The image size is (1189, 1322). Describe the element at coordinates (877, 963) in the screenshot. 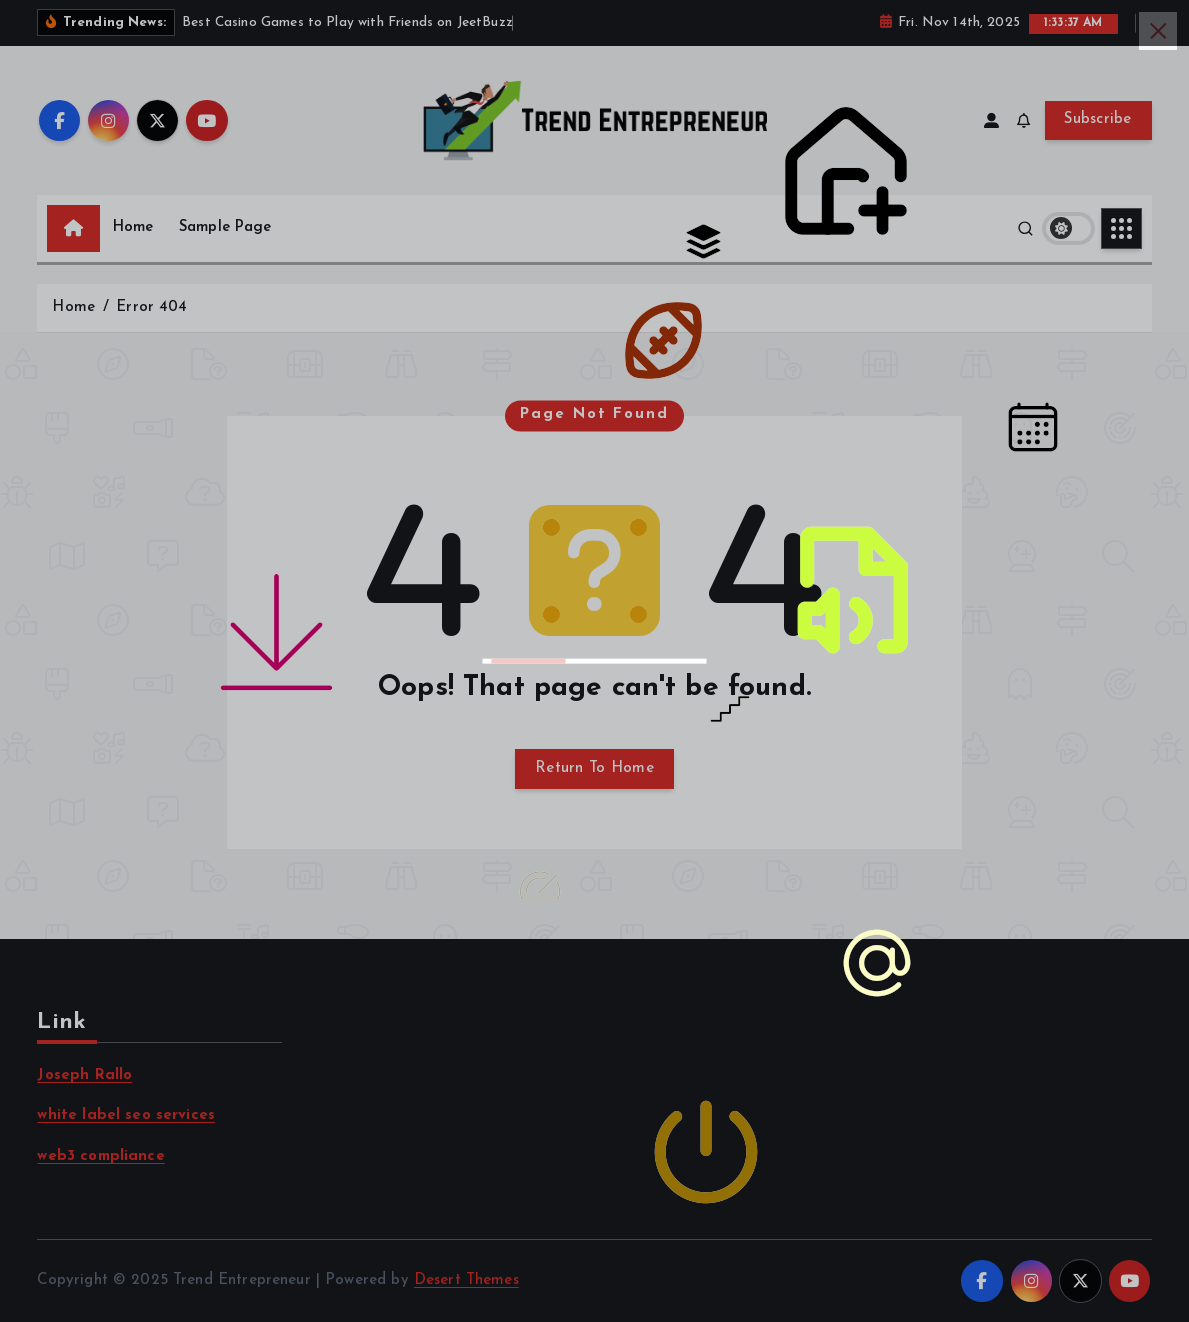

I see `mention a user or tag someone` at that location.